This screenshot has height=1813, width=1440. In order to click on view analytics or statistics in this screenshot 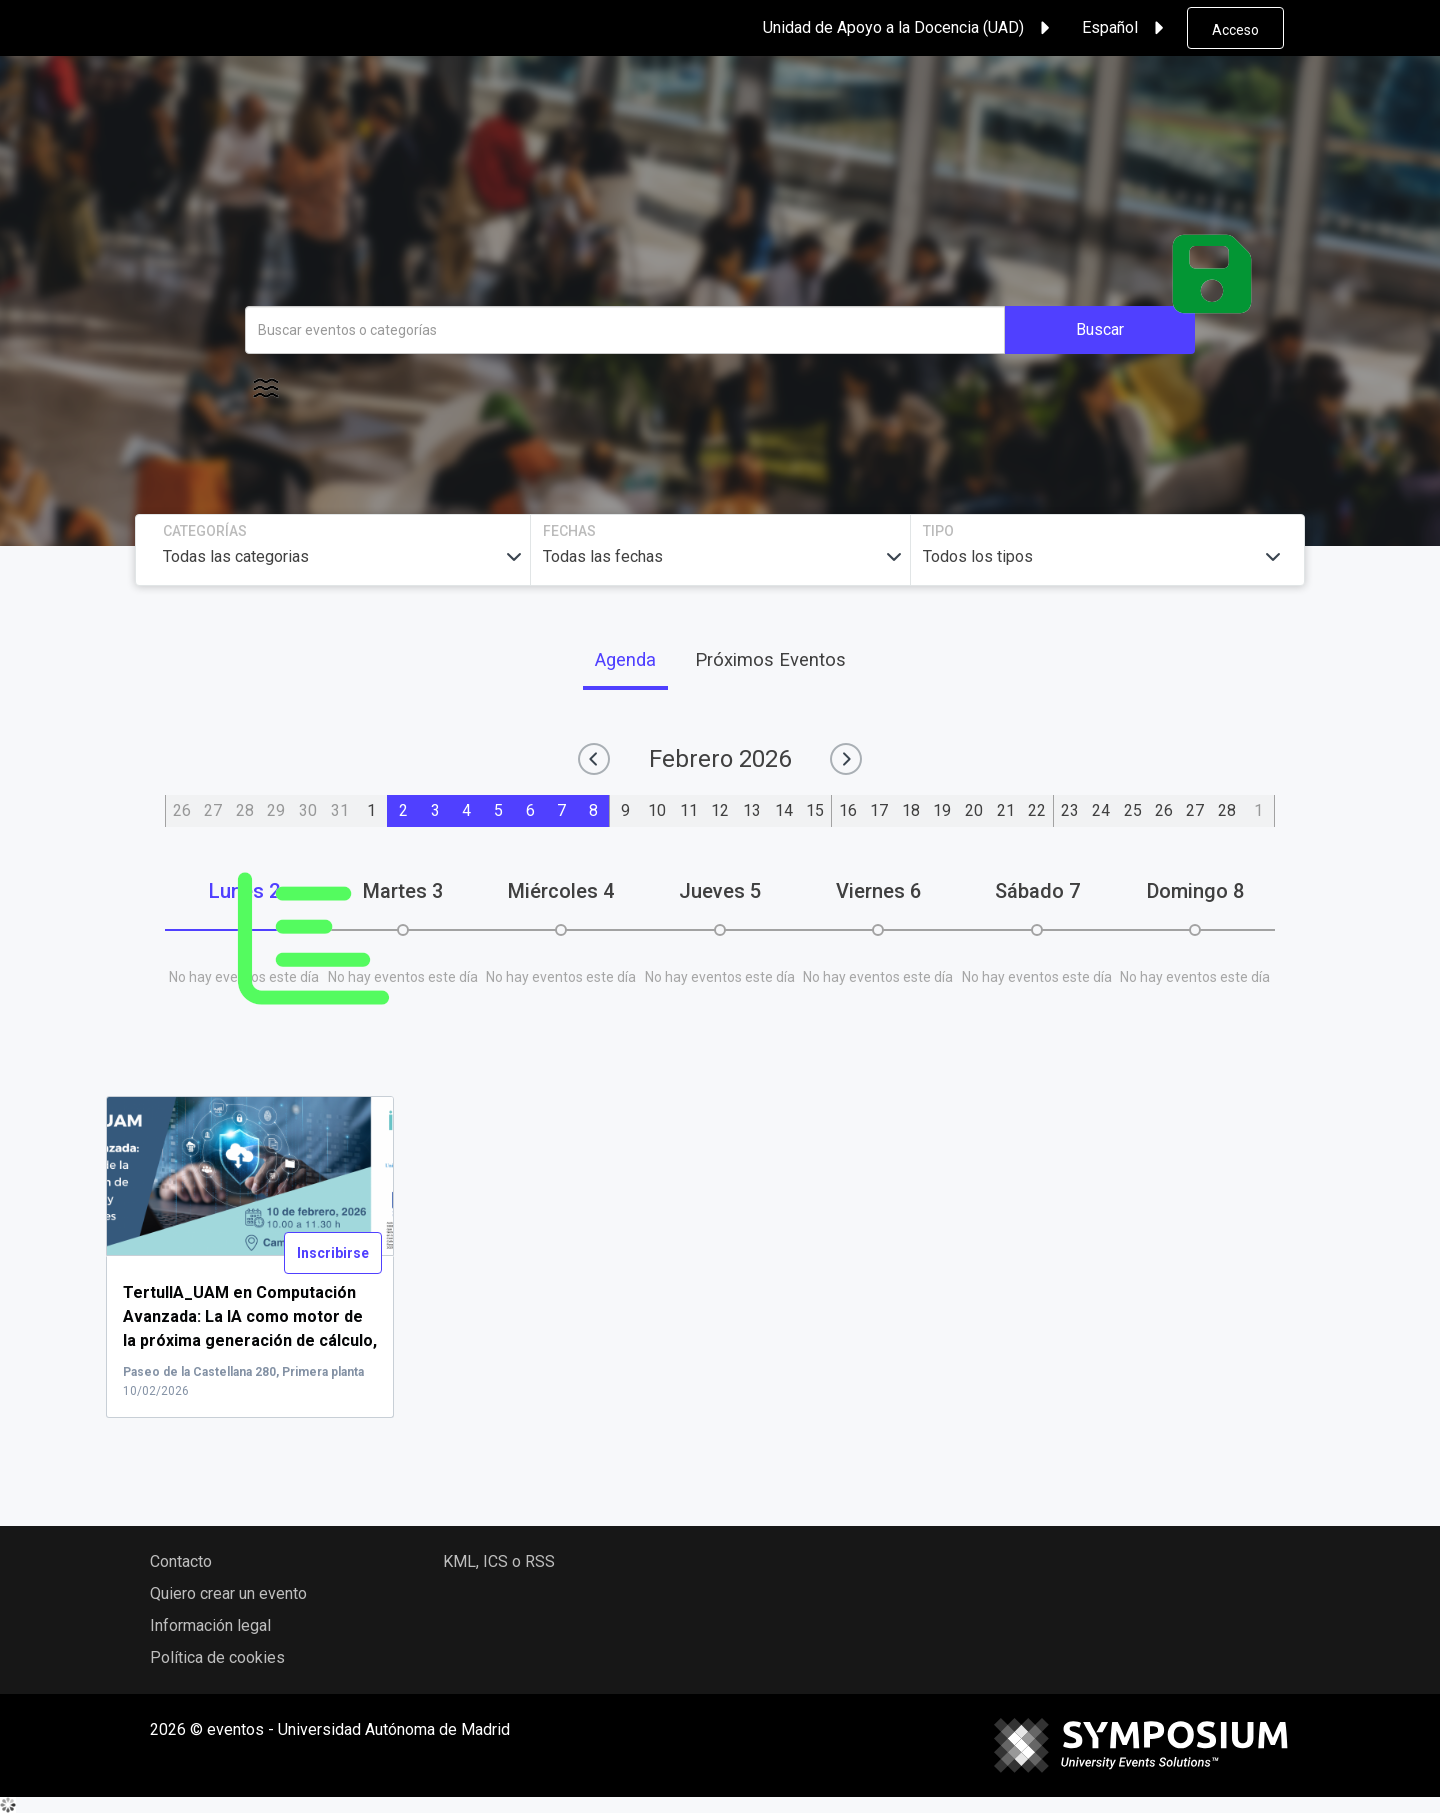, I will do `click(313, 938)`.